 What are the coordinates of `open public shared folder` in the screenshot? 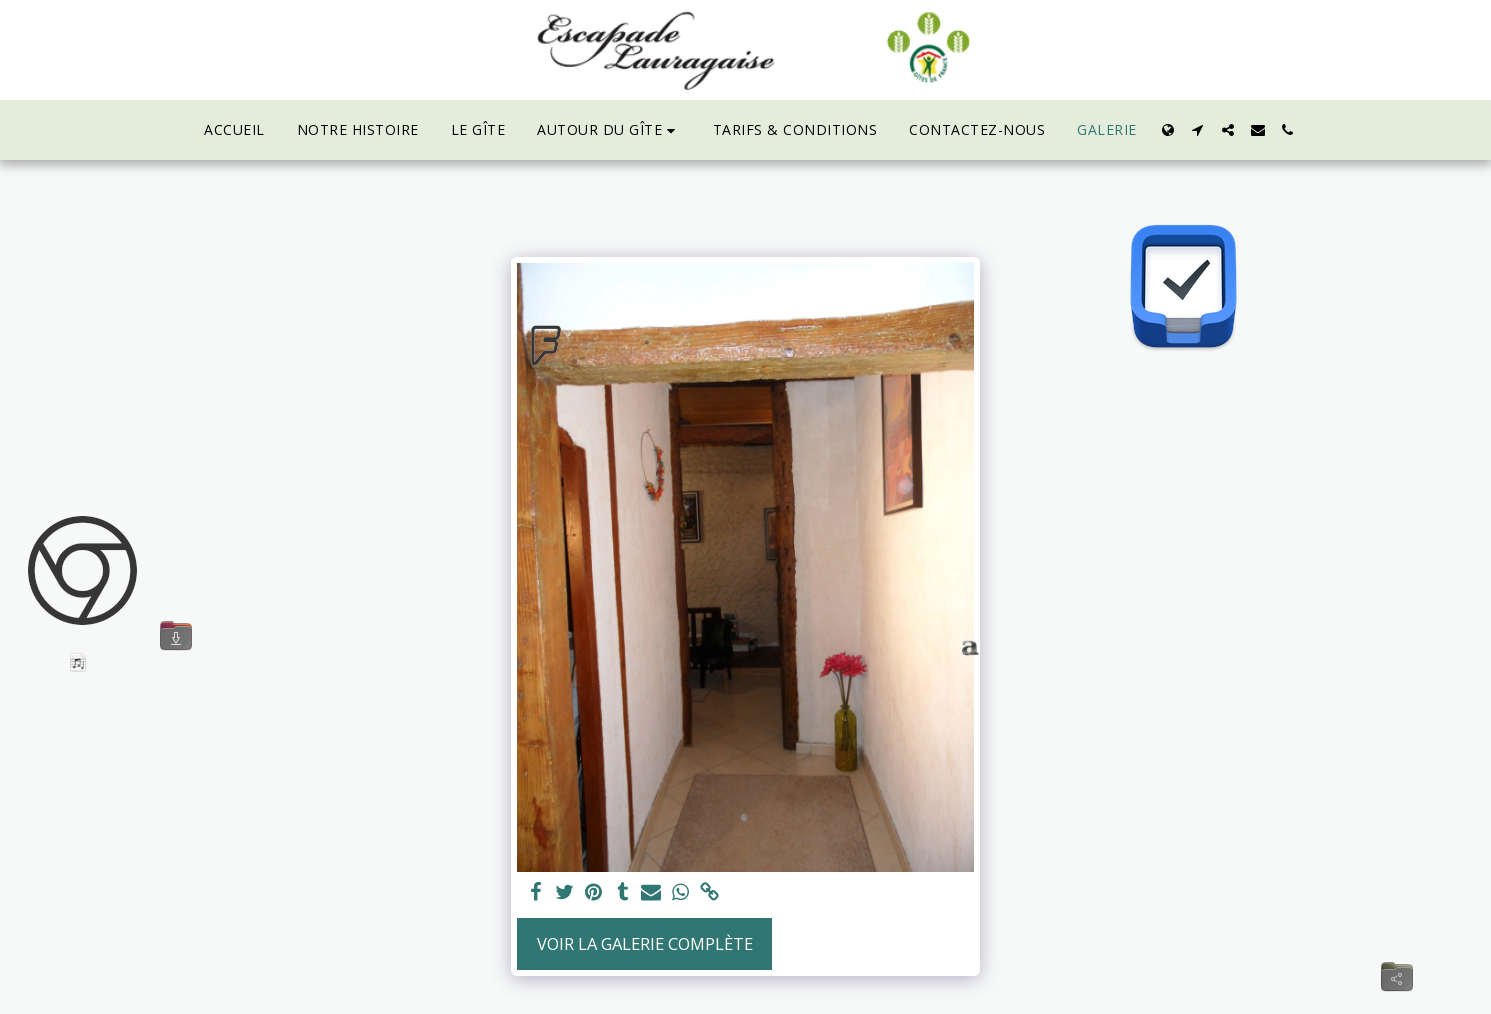 It's located at (1397, 976).